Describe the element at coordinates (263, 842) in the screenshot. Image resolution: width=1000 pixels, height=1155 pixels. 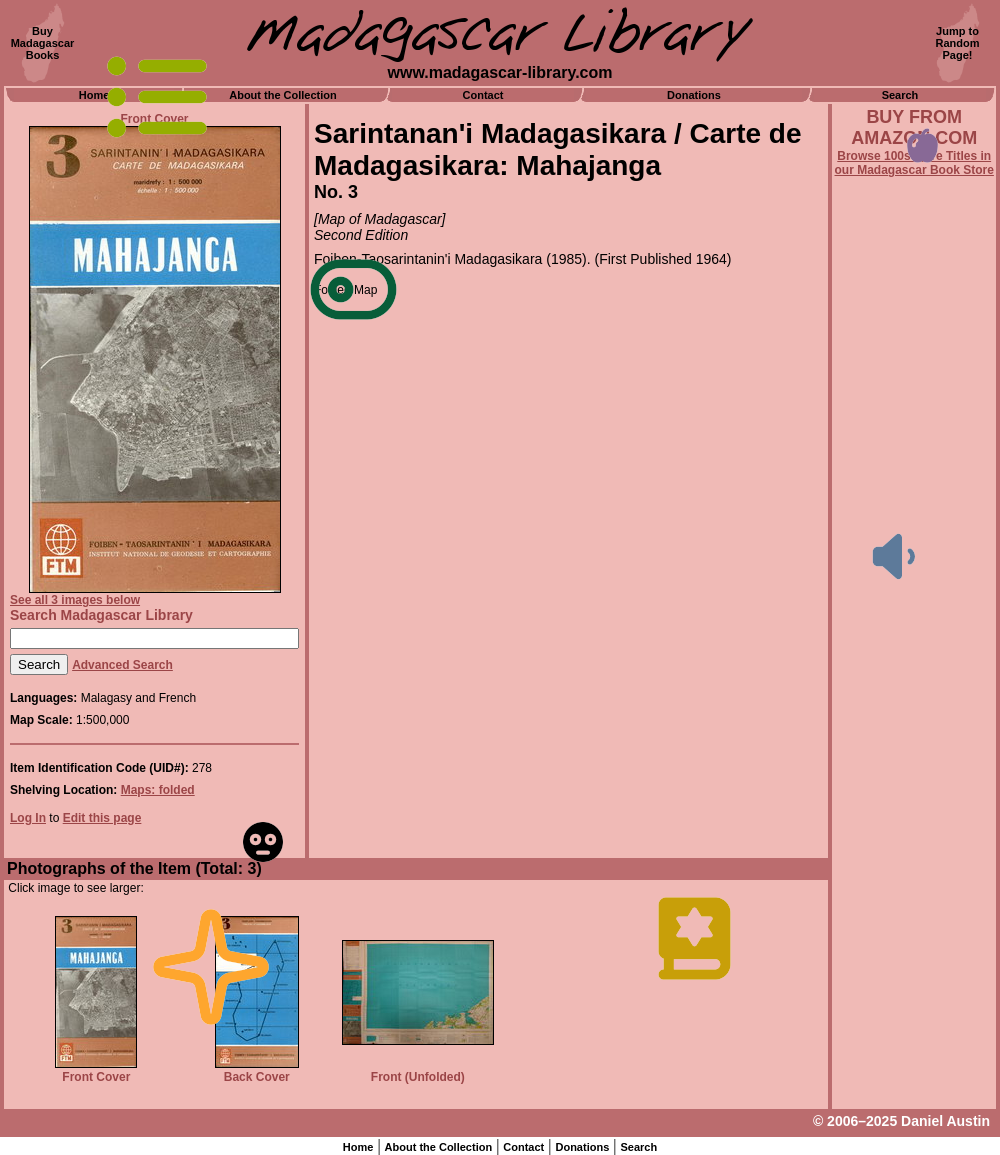
I see `react with embarrassment or surprise` at that location.